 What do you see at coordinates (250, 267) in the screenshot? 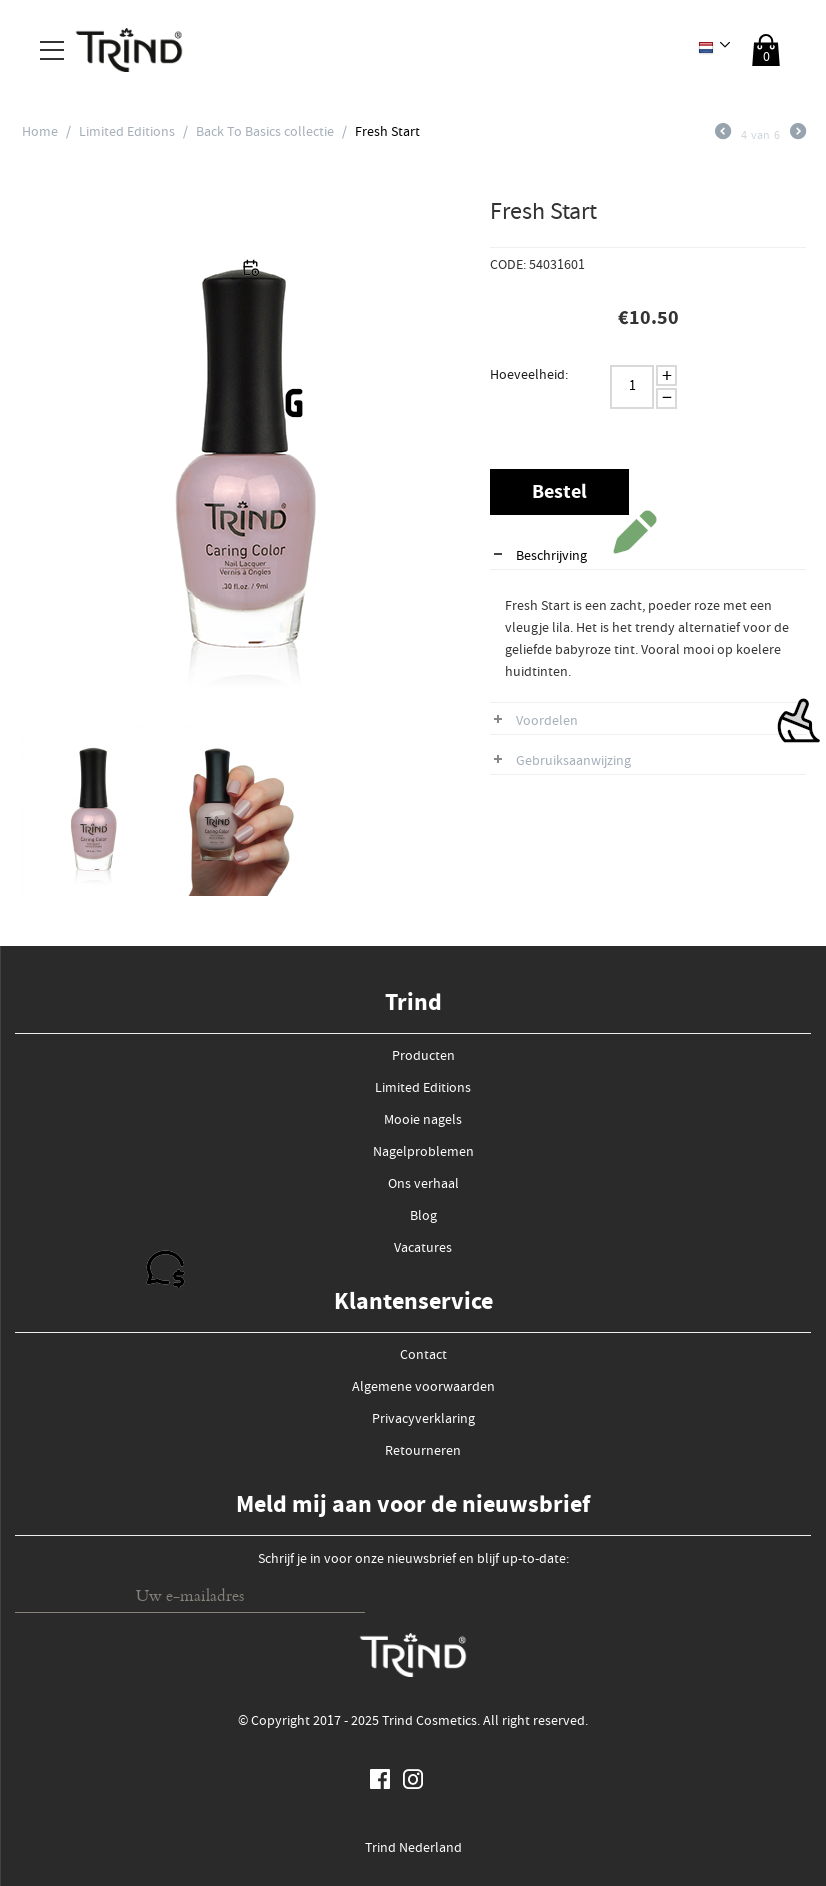
I see `schedule an event with a specific time` at bounding box center [250, 267].